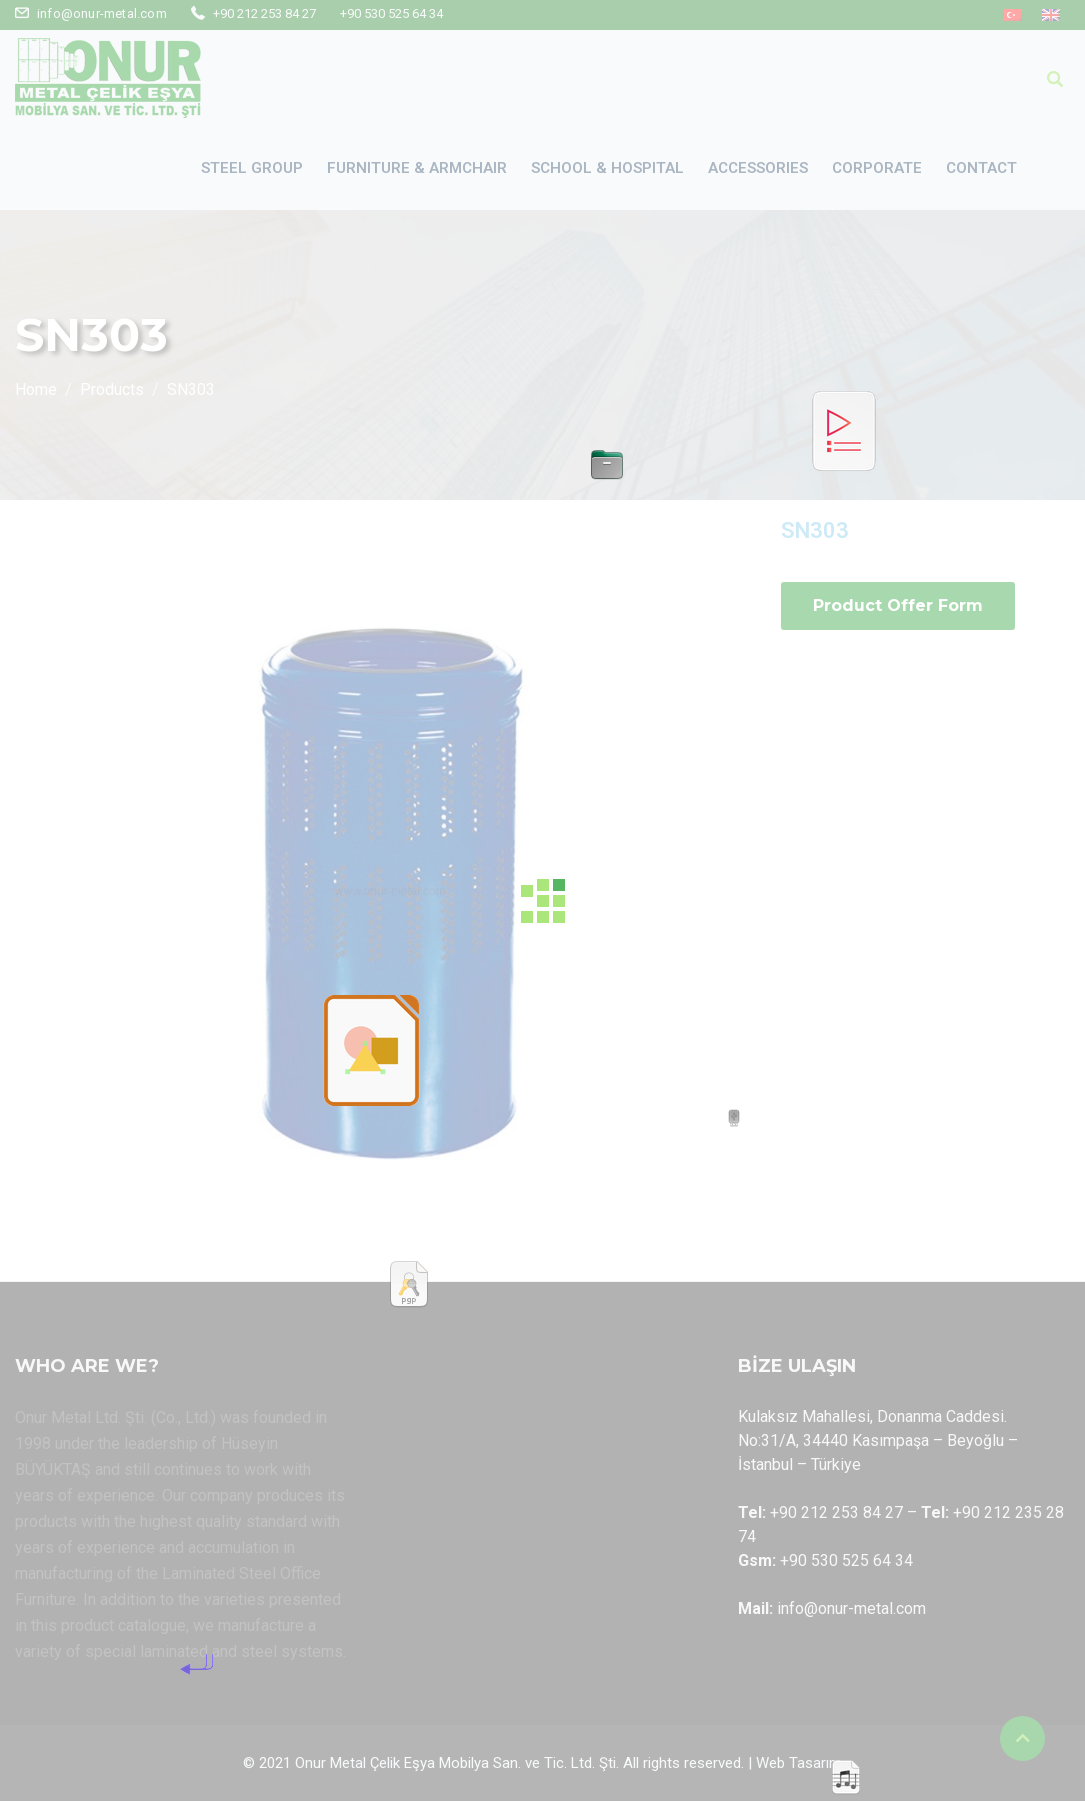 This screenshot has width=1085, height=1801. I want to click on access connected USB drive, so click(734, 1118).